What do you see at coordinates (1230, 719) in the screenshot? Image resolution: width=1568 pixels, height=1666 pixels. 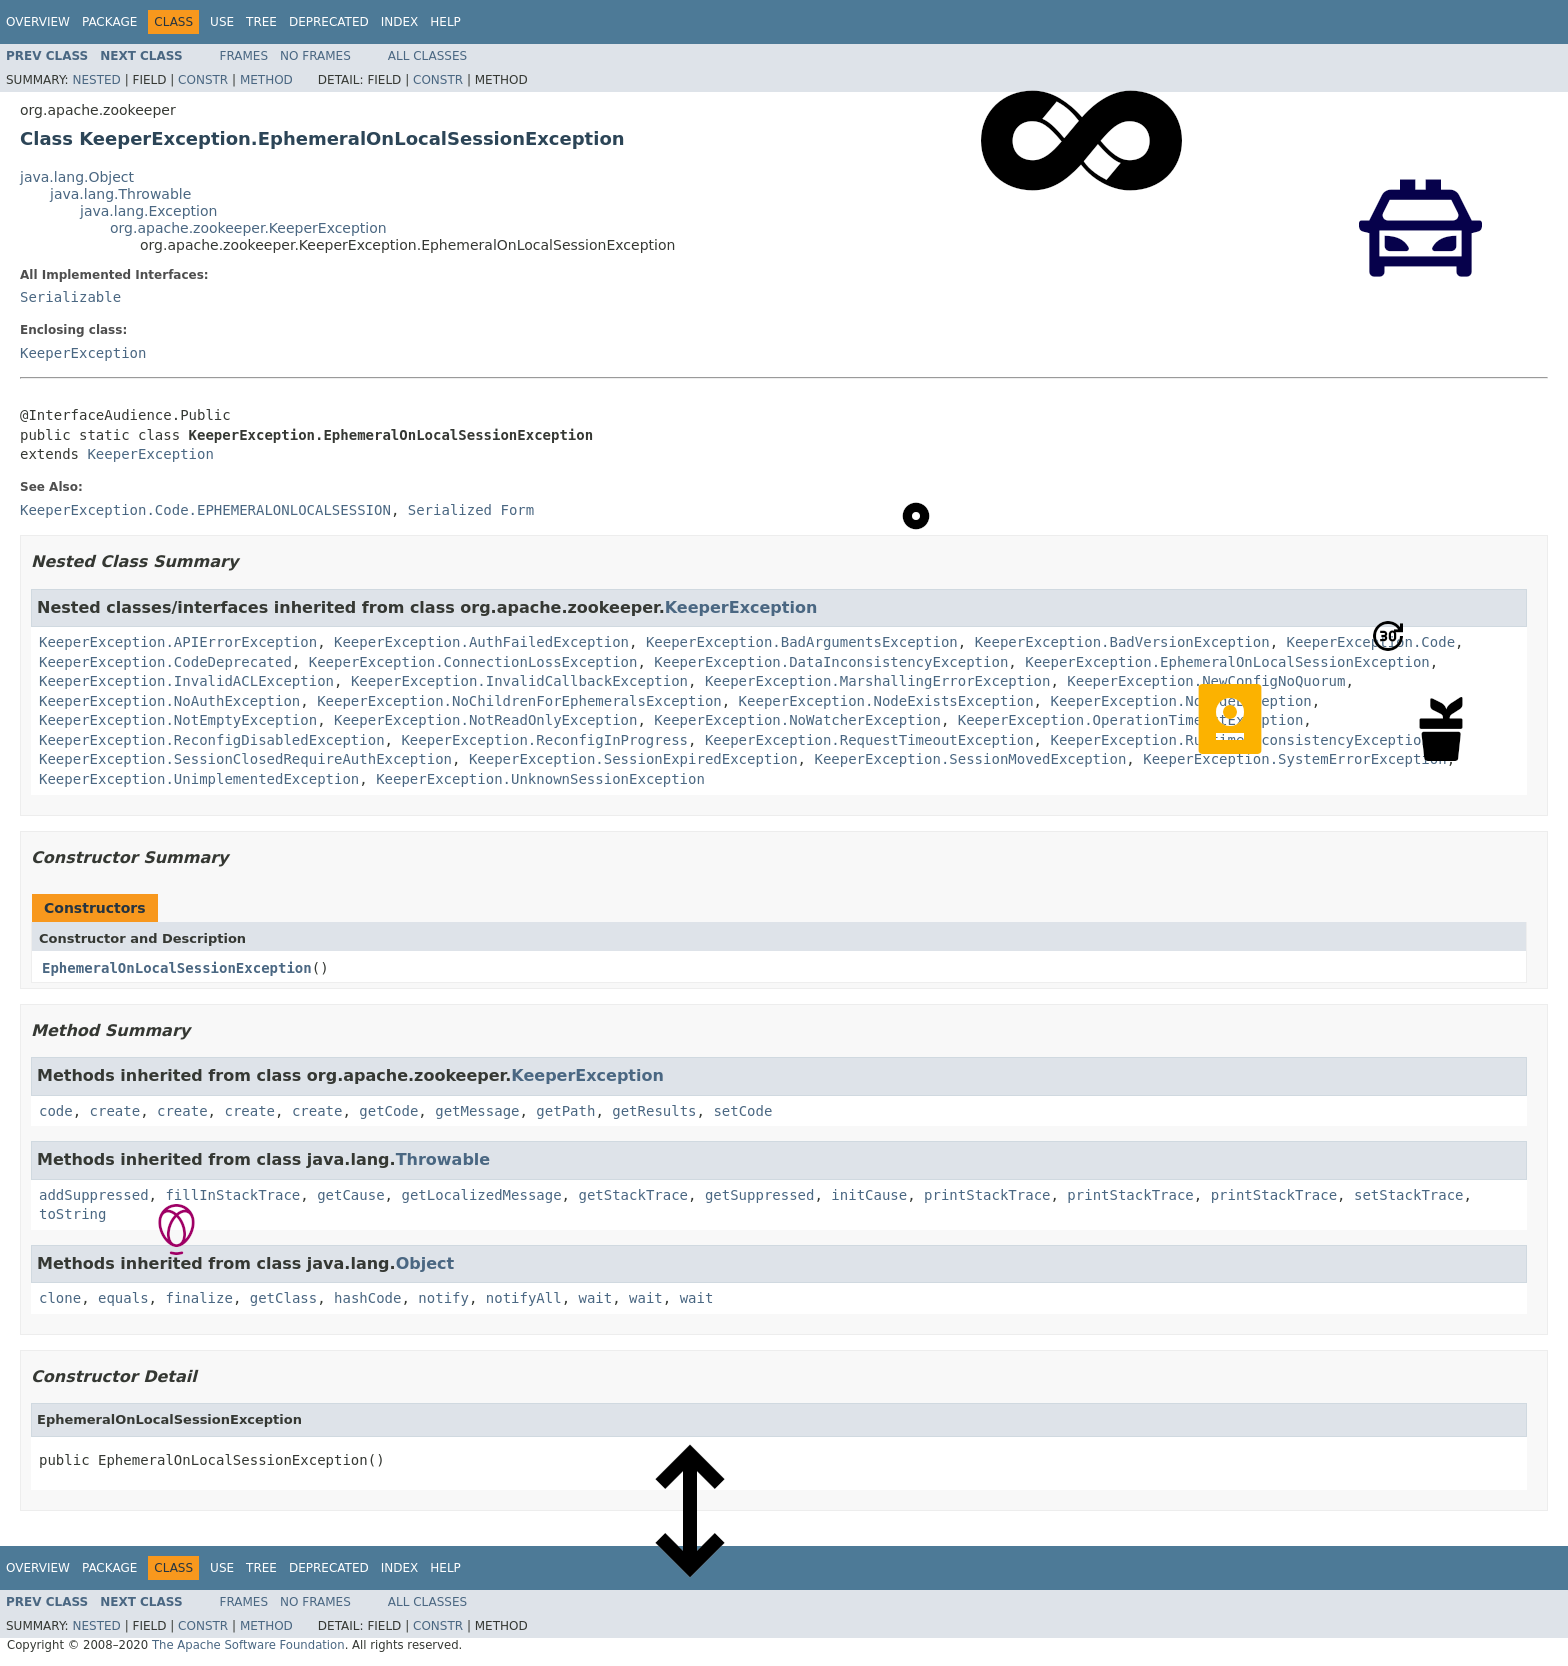 I see `view passport or travel document` at bounding box center [1230, 719].